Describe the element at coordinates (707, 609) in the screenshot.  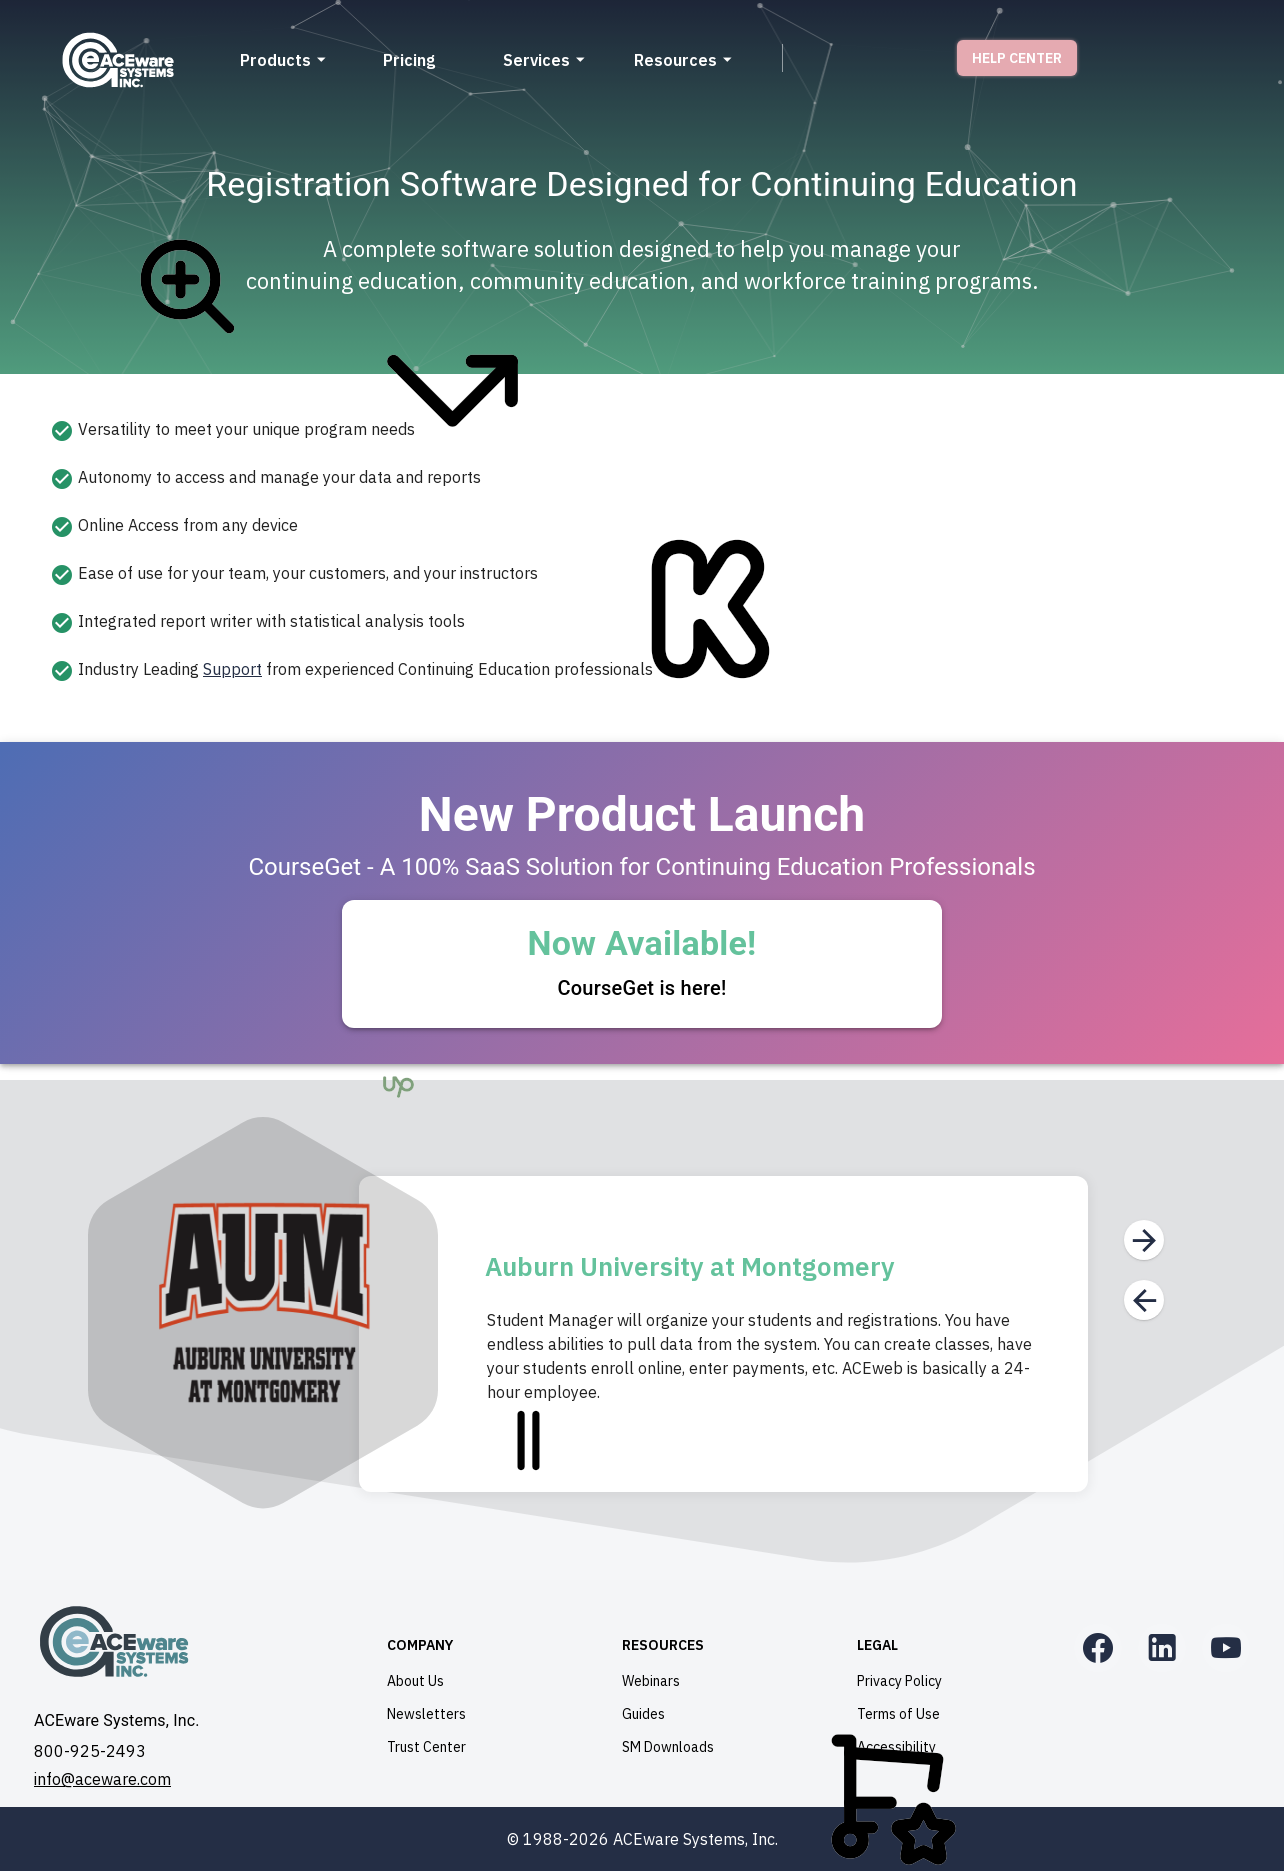
I see `link to Kickstarter profile or campaign` at that location.